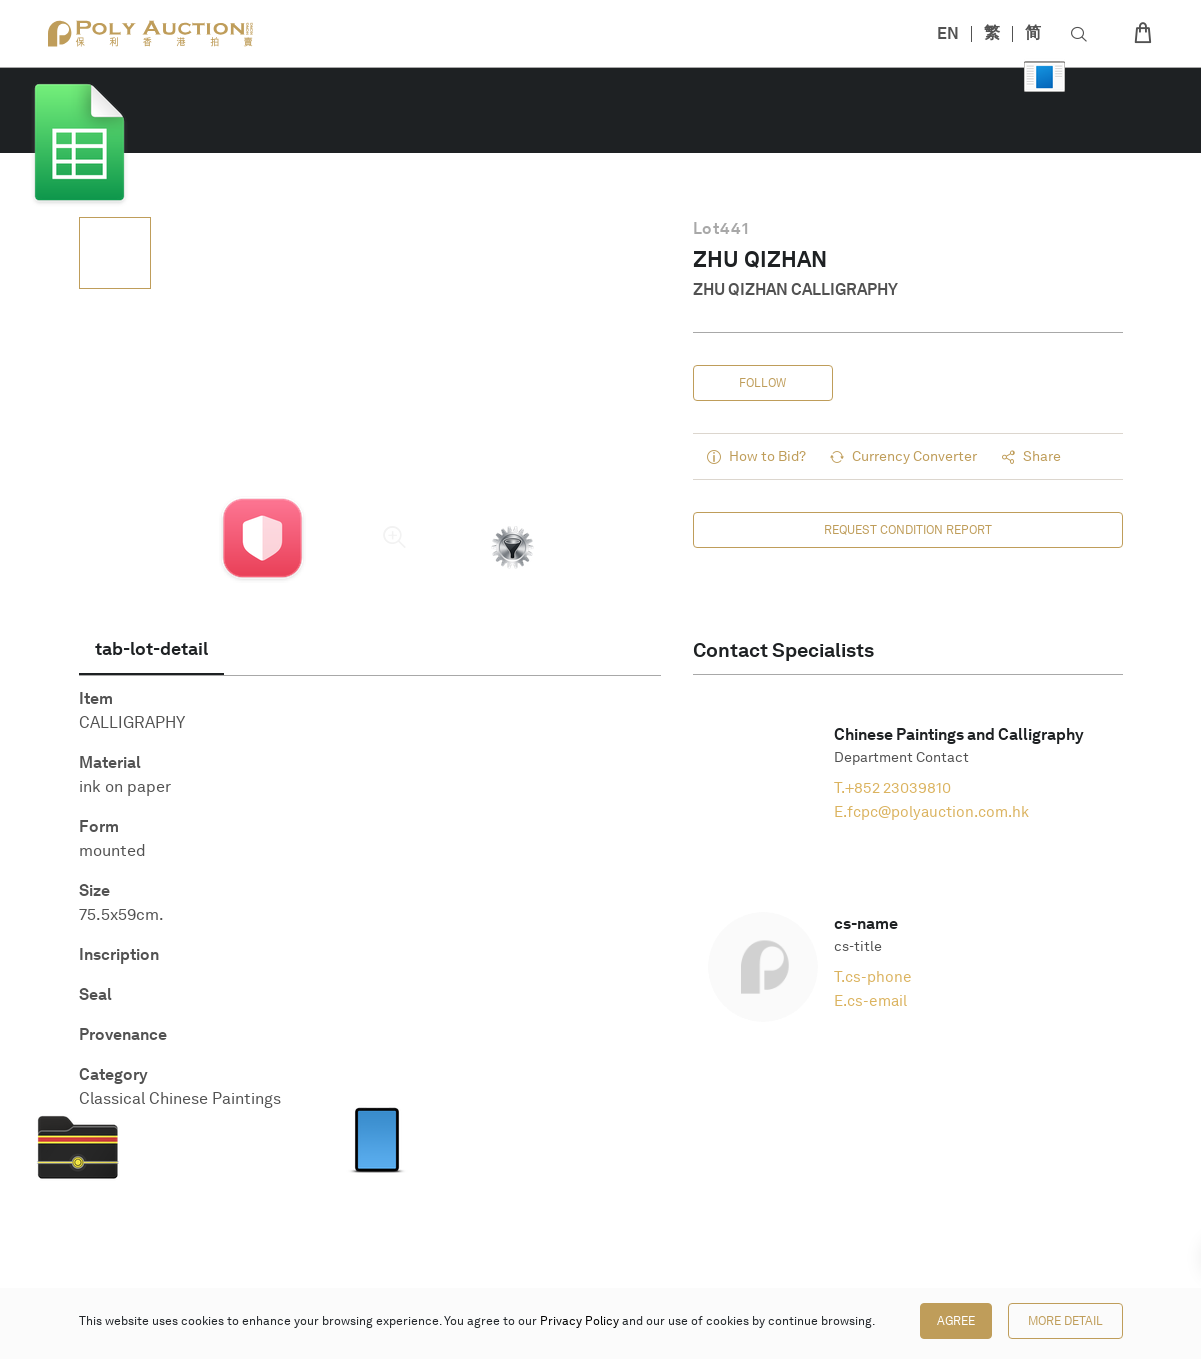  Describe the element at coordinates (1044, 76) in the screenshot. I see `open a program or application window` at that location.